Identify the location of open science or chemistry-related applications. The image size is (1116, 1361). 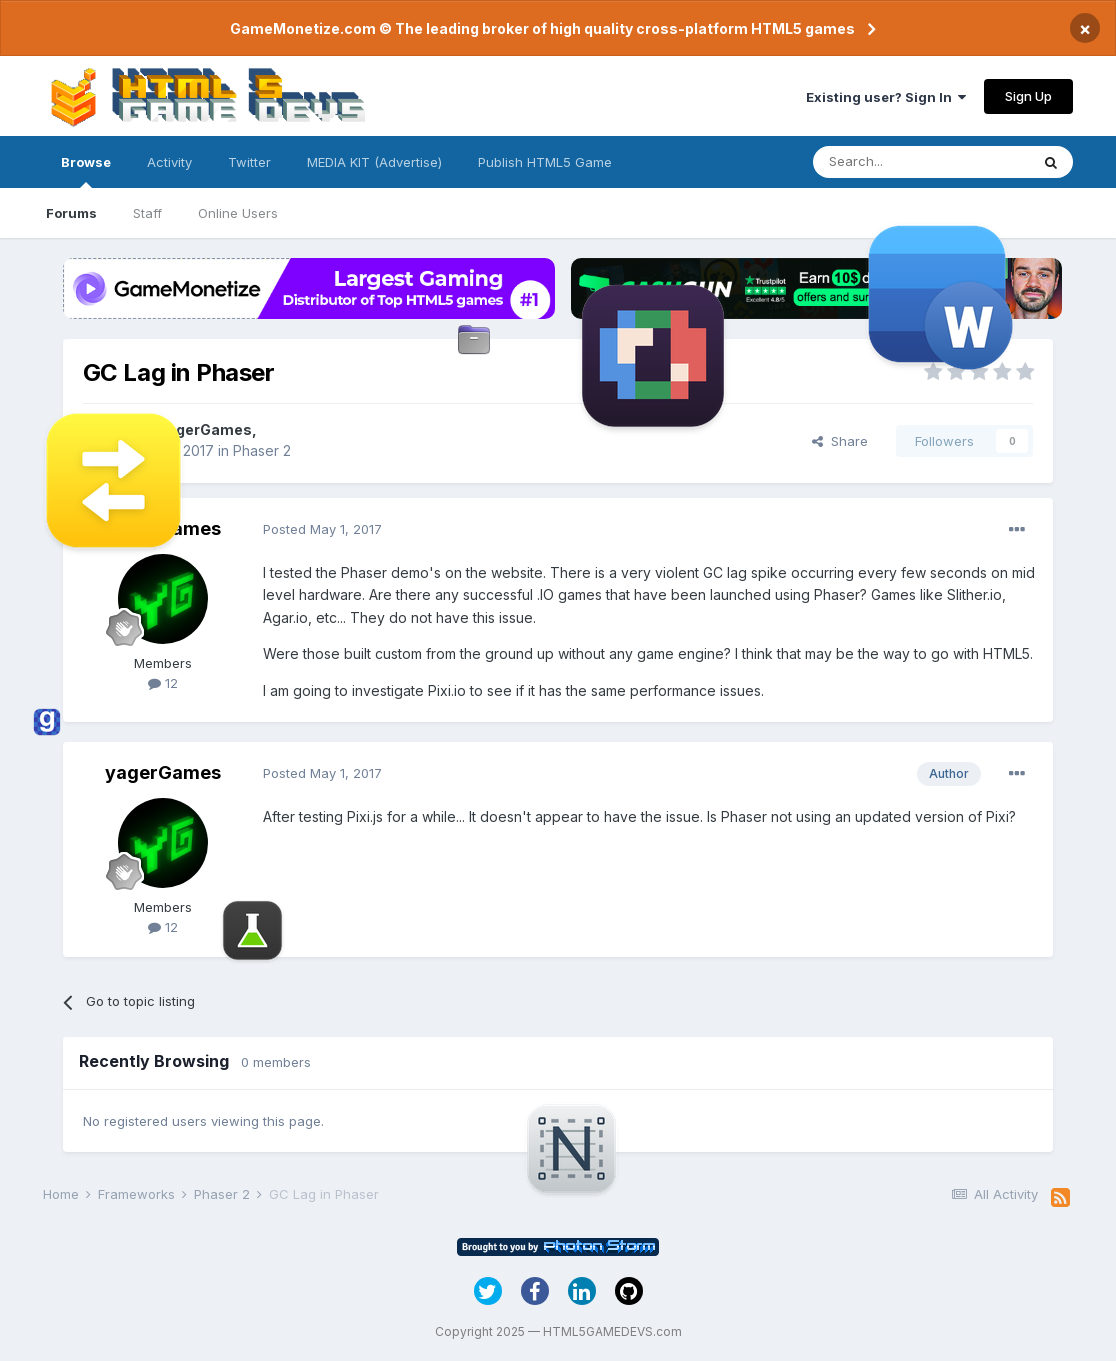
(252, 931).